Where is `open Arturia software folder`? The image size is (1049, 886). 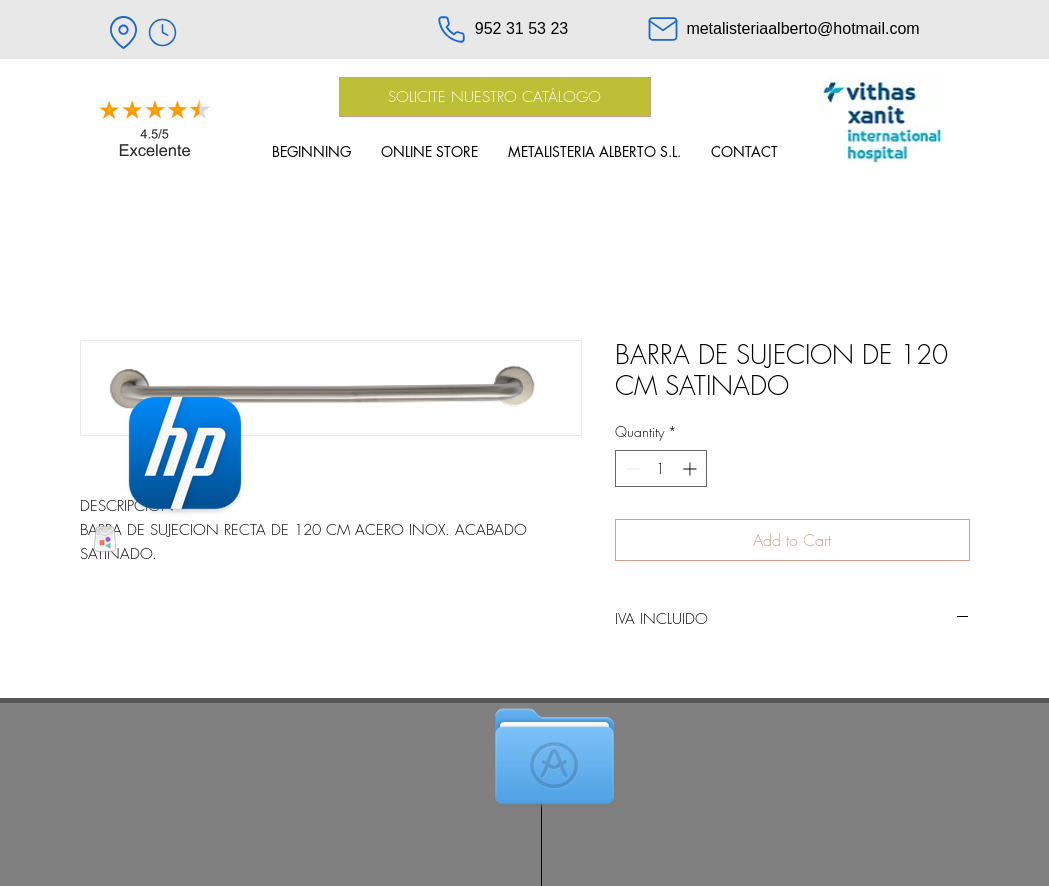
open Arturia software folder is located at coordinates (554, 756).